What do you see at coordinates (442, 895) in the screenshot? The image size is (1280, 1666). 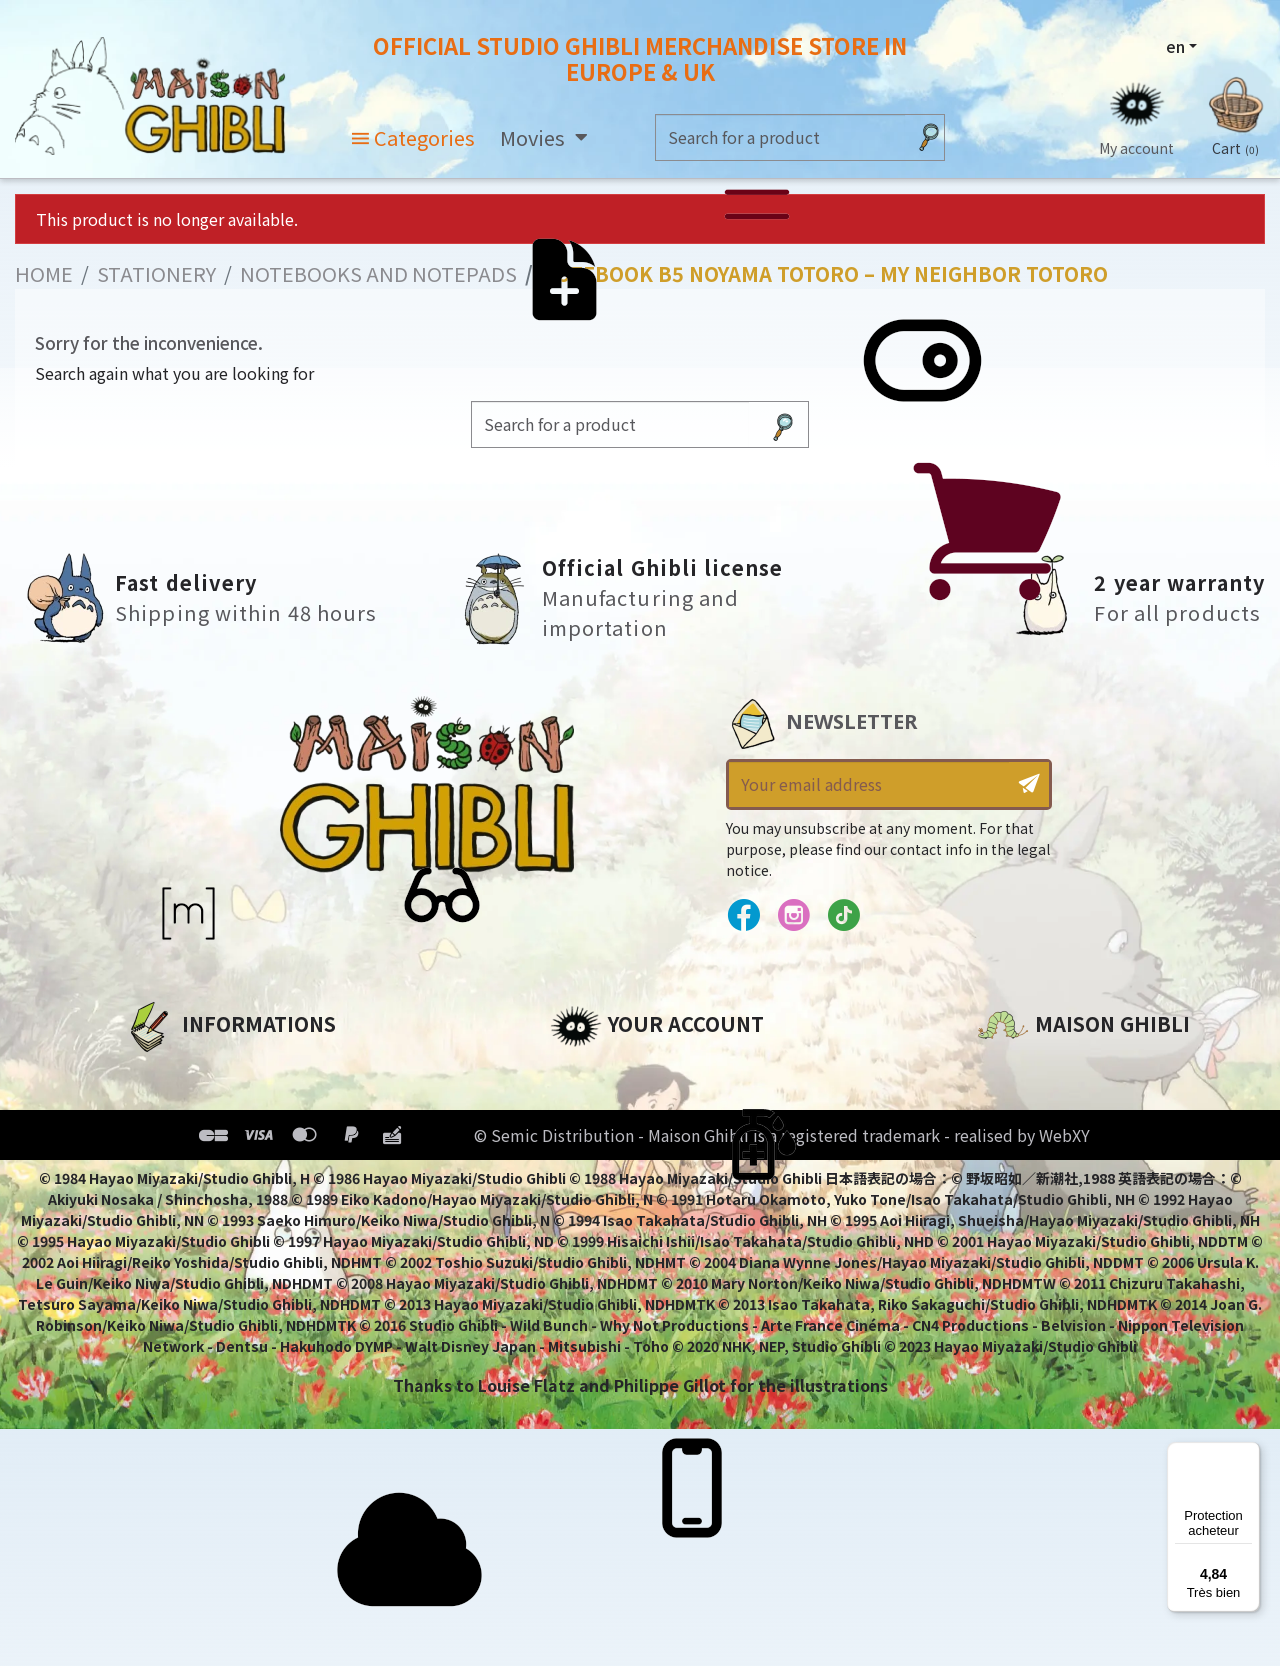 I see `enable reading mode` at bounding box center [442, 895].